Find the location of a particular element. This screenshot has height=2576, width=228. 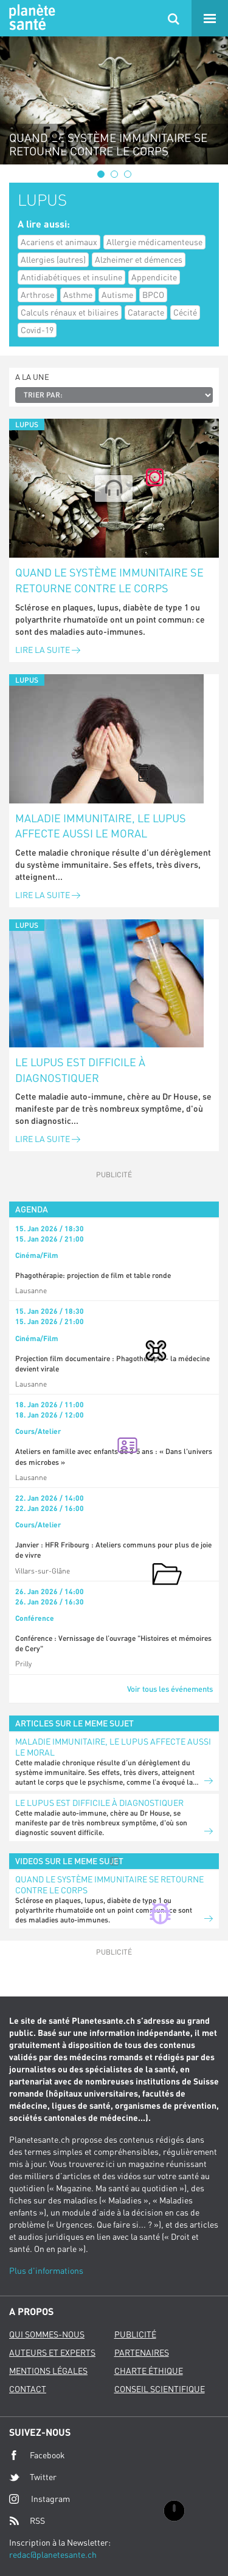

focus on current user profile is located at coordinates (55, 138).